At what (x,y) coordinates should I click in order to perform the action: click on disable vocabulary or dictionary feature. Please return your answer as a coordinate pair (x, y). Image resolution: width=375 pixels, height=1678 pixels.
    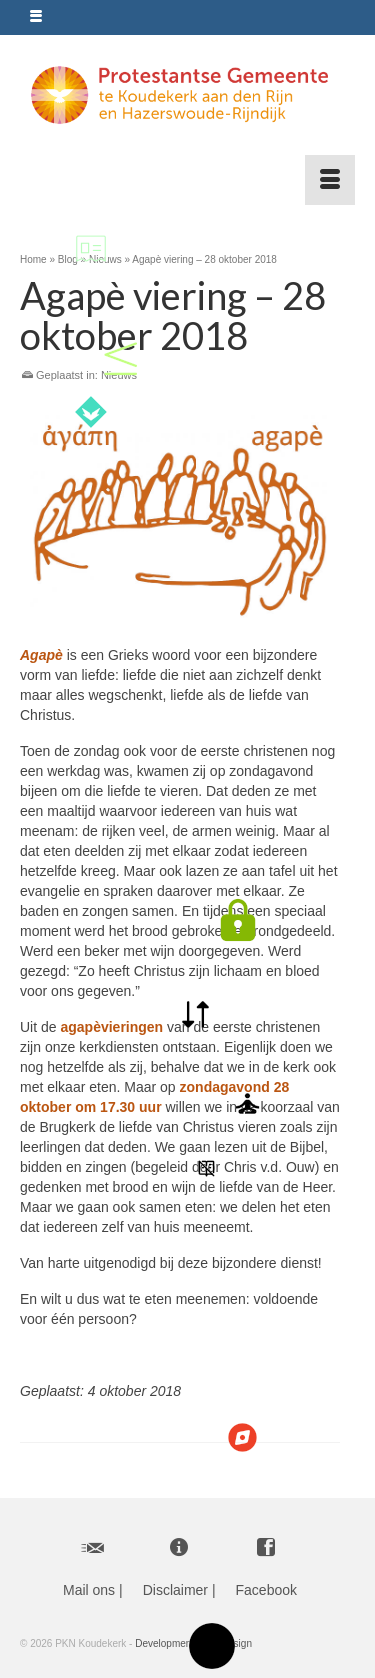
    Looking at the image, I should click on (206, 1168).